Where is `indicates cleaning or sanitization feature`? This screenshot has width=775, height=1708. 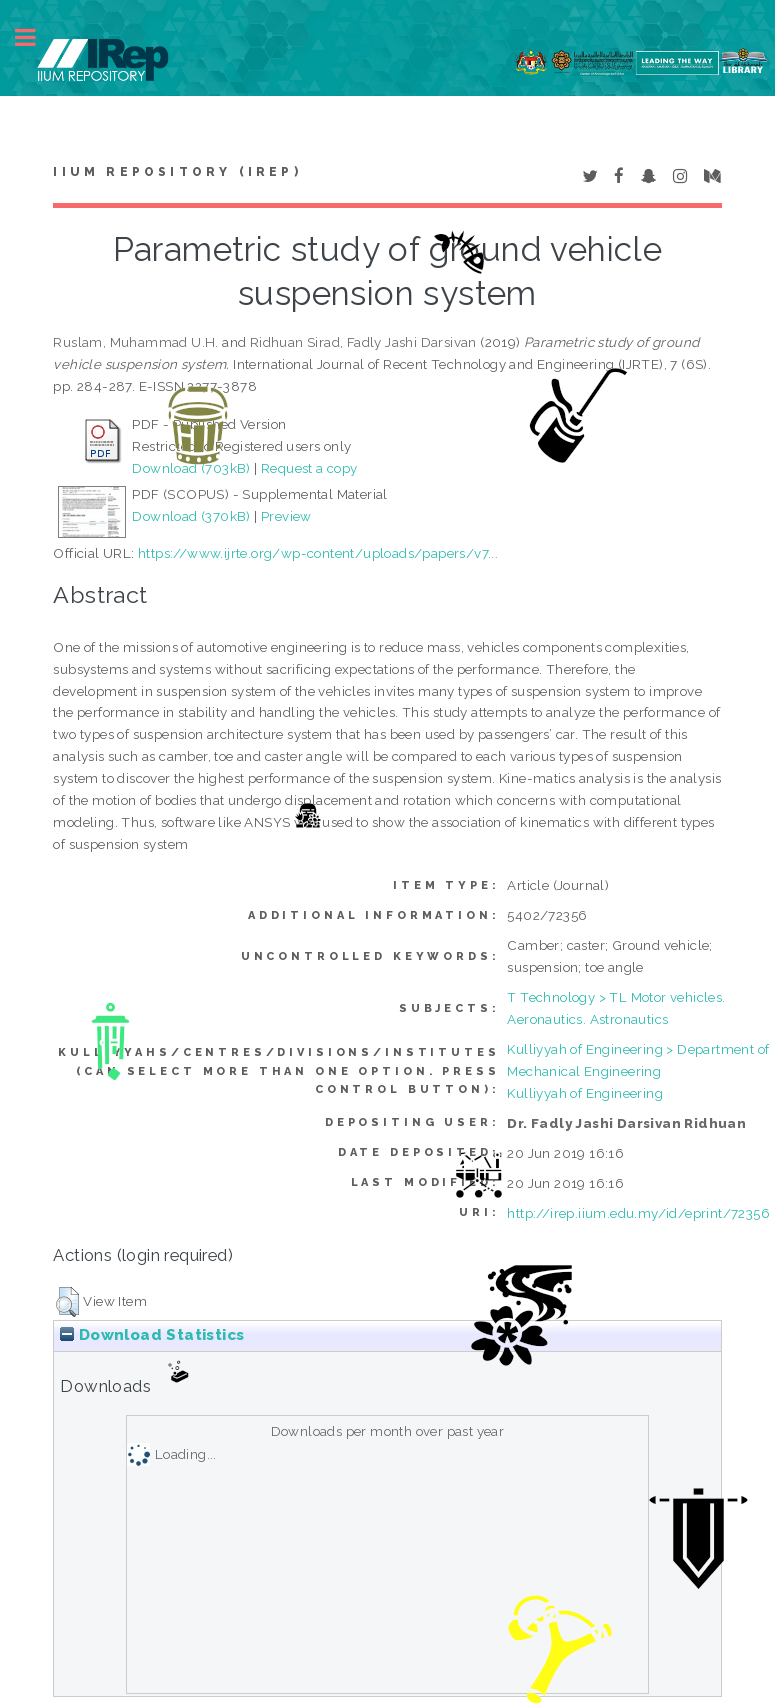
indicates cleaning or sanitization feature is located at coordinates (179, 1372).